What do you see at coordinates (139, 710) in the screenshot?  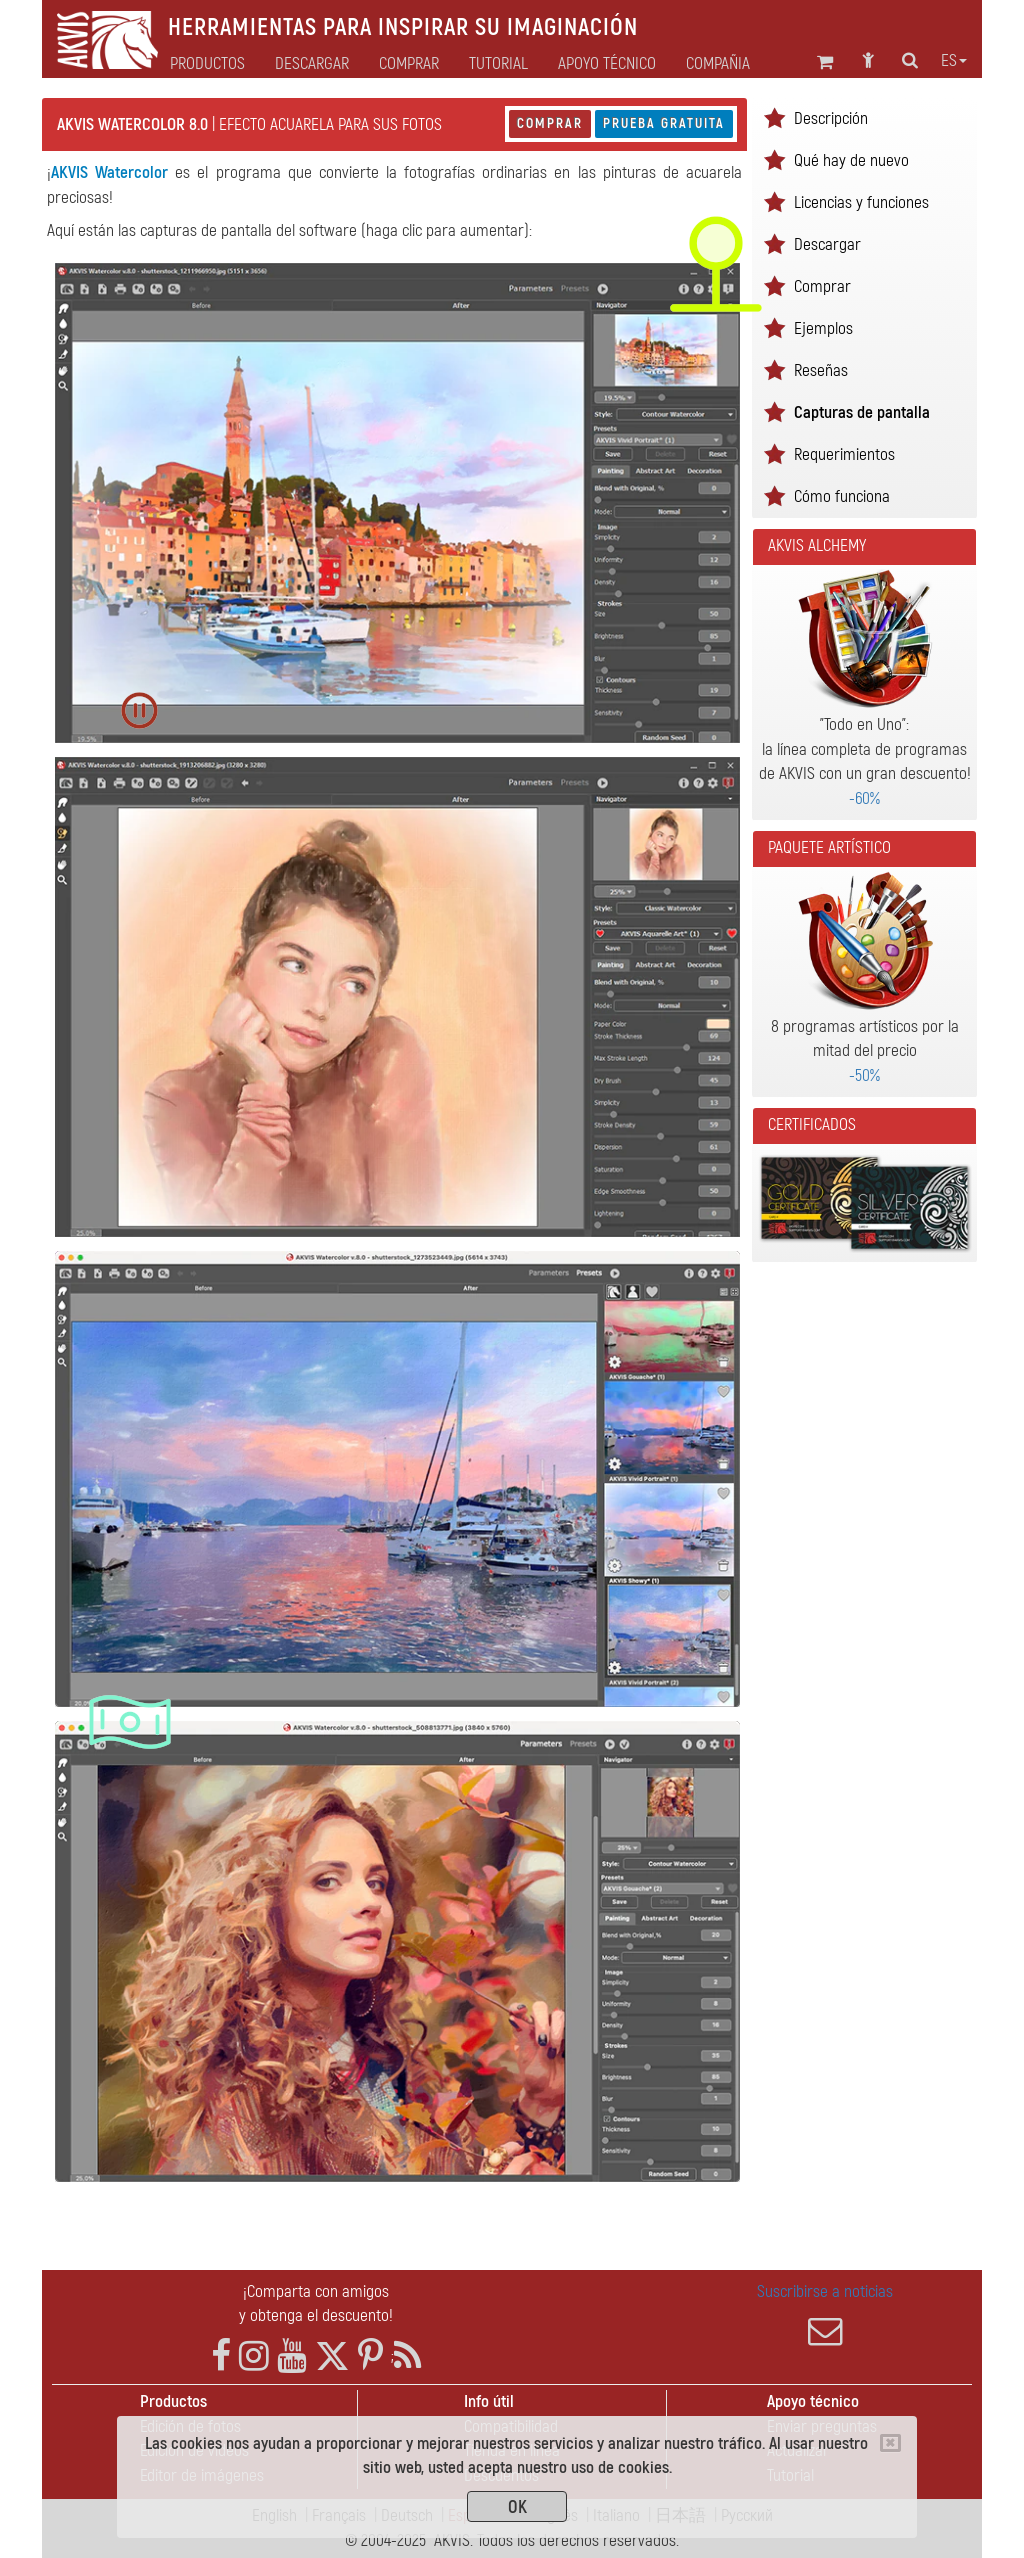 I see `pause media playback` at bounding box center [139, 710].